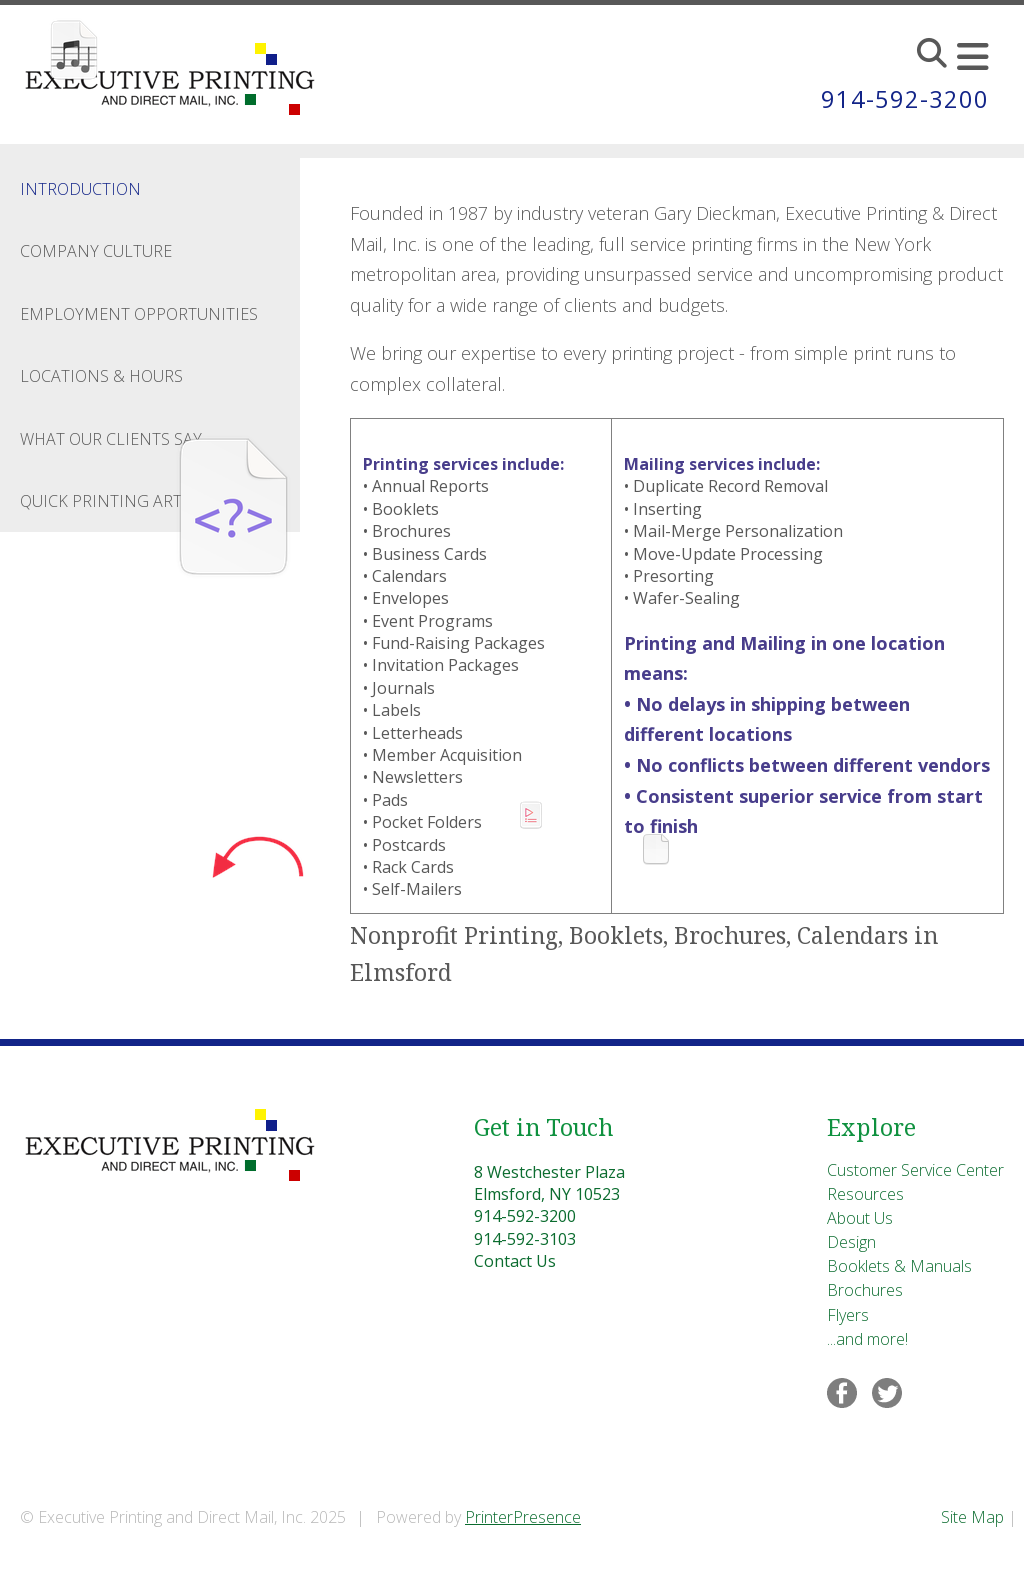 This screenshot has width=1024, height=1588. What do you see at coordinates (531, 815) in the screenshot?
I see `open a playlist file` at bounding box center [531, 815].